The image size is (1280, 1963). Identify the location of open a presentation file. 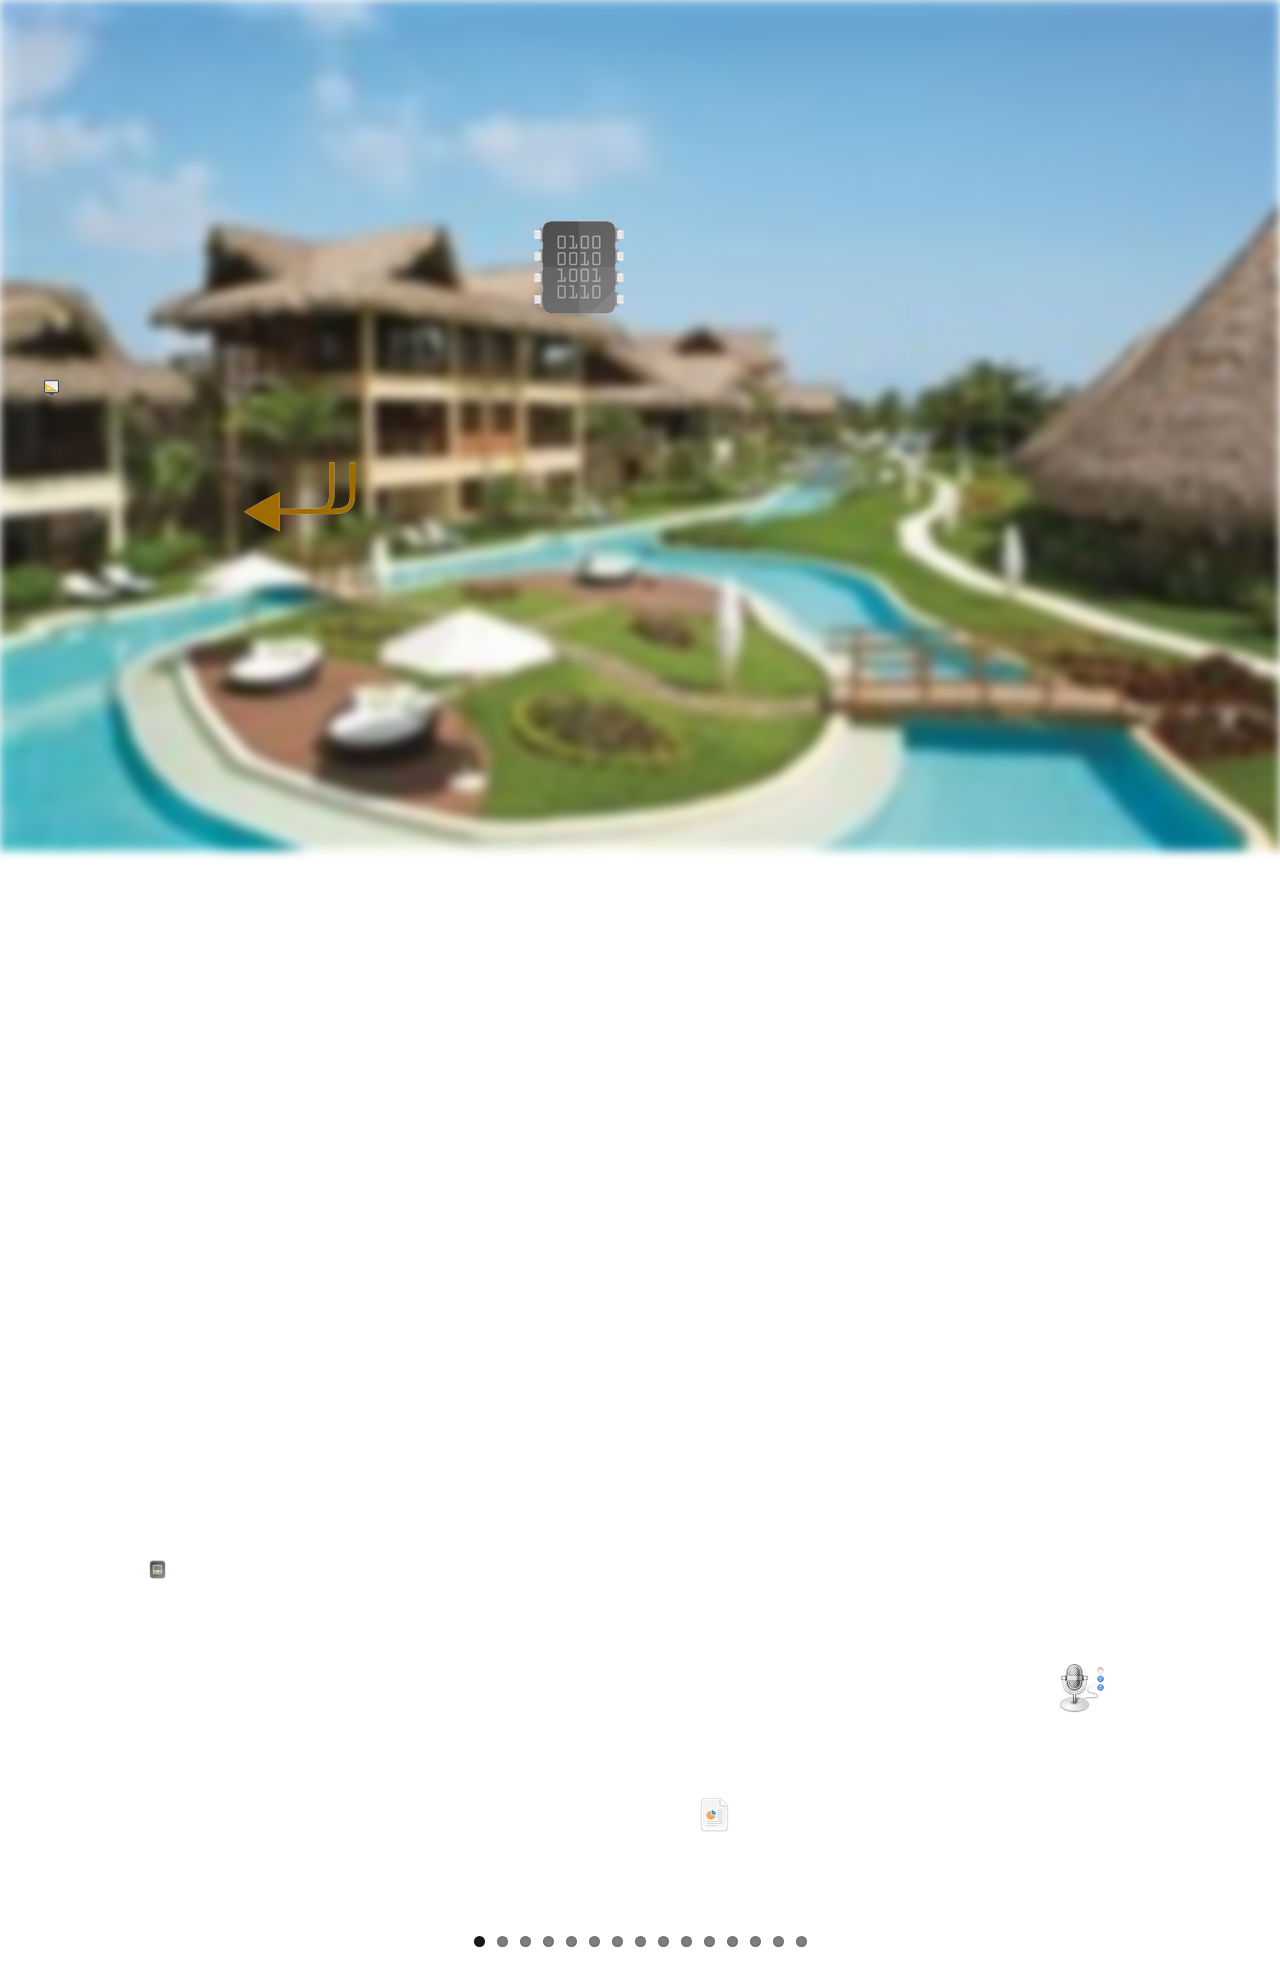
(714, 1814).